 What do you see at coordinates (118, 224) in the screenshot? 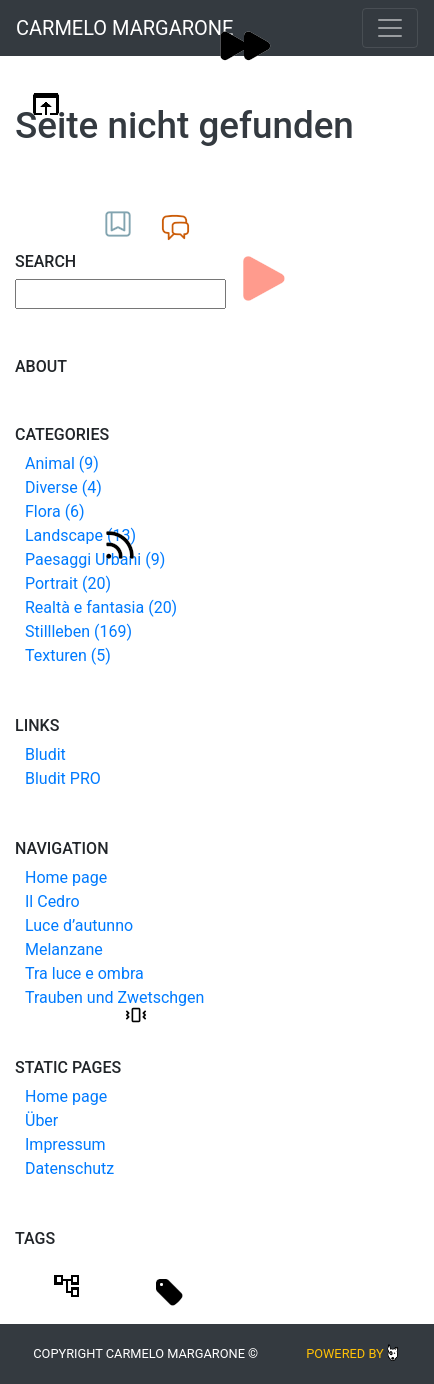
I see `save this item to your bookmarks` at bounding box center [118, 224].